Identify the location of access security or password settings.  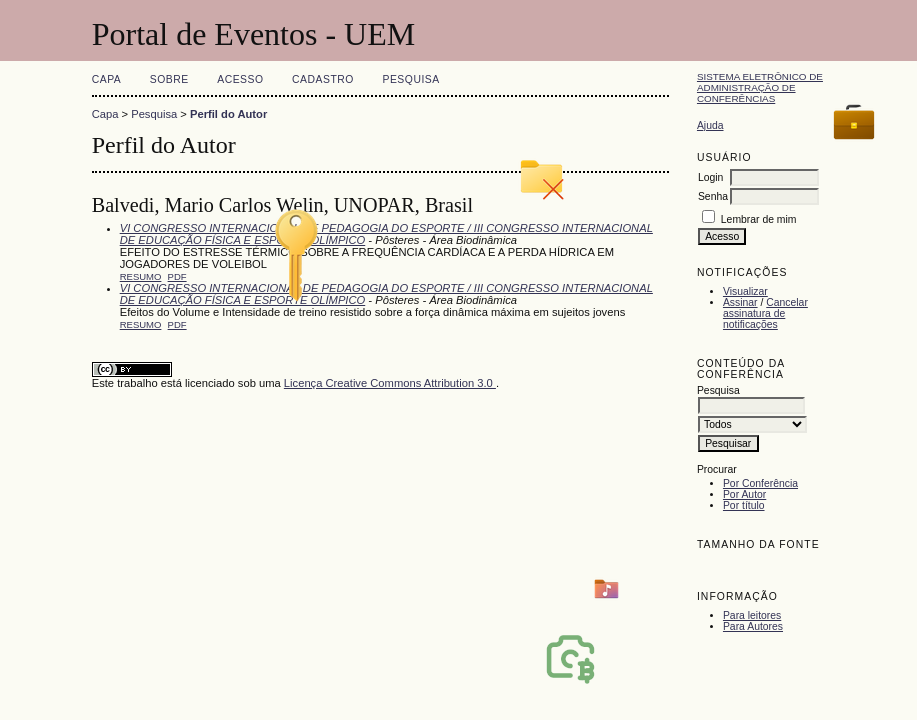
(296, 255).